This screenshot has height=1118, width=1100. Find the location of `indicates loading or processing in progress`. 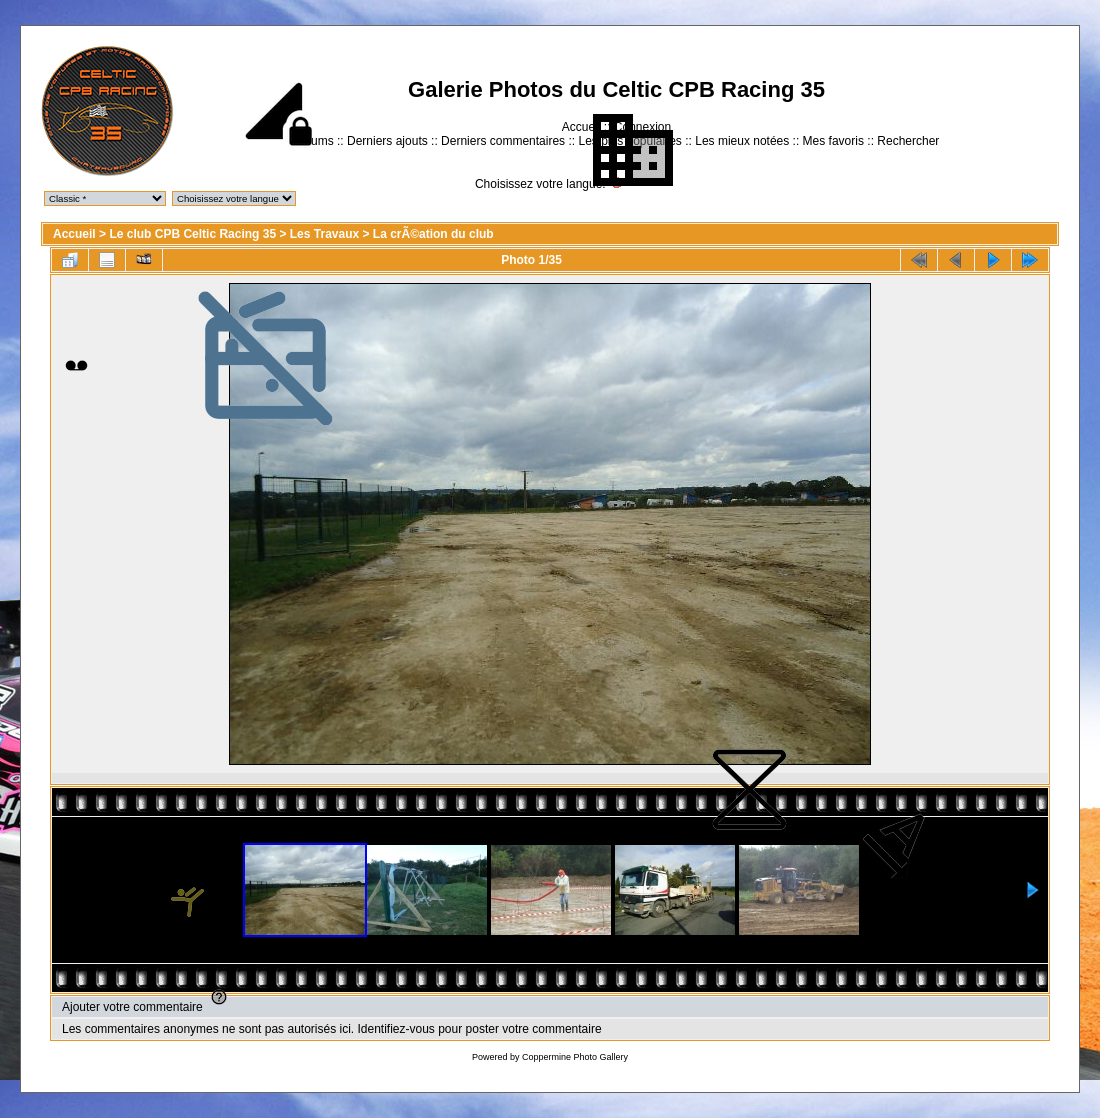

indicates loading or processing in progress is located at coordinates (749, 789).